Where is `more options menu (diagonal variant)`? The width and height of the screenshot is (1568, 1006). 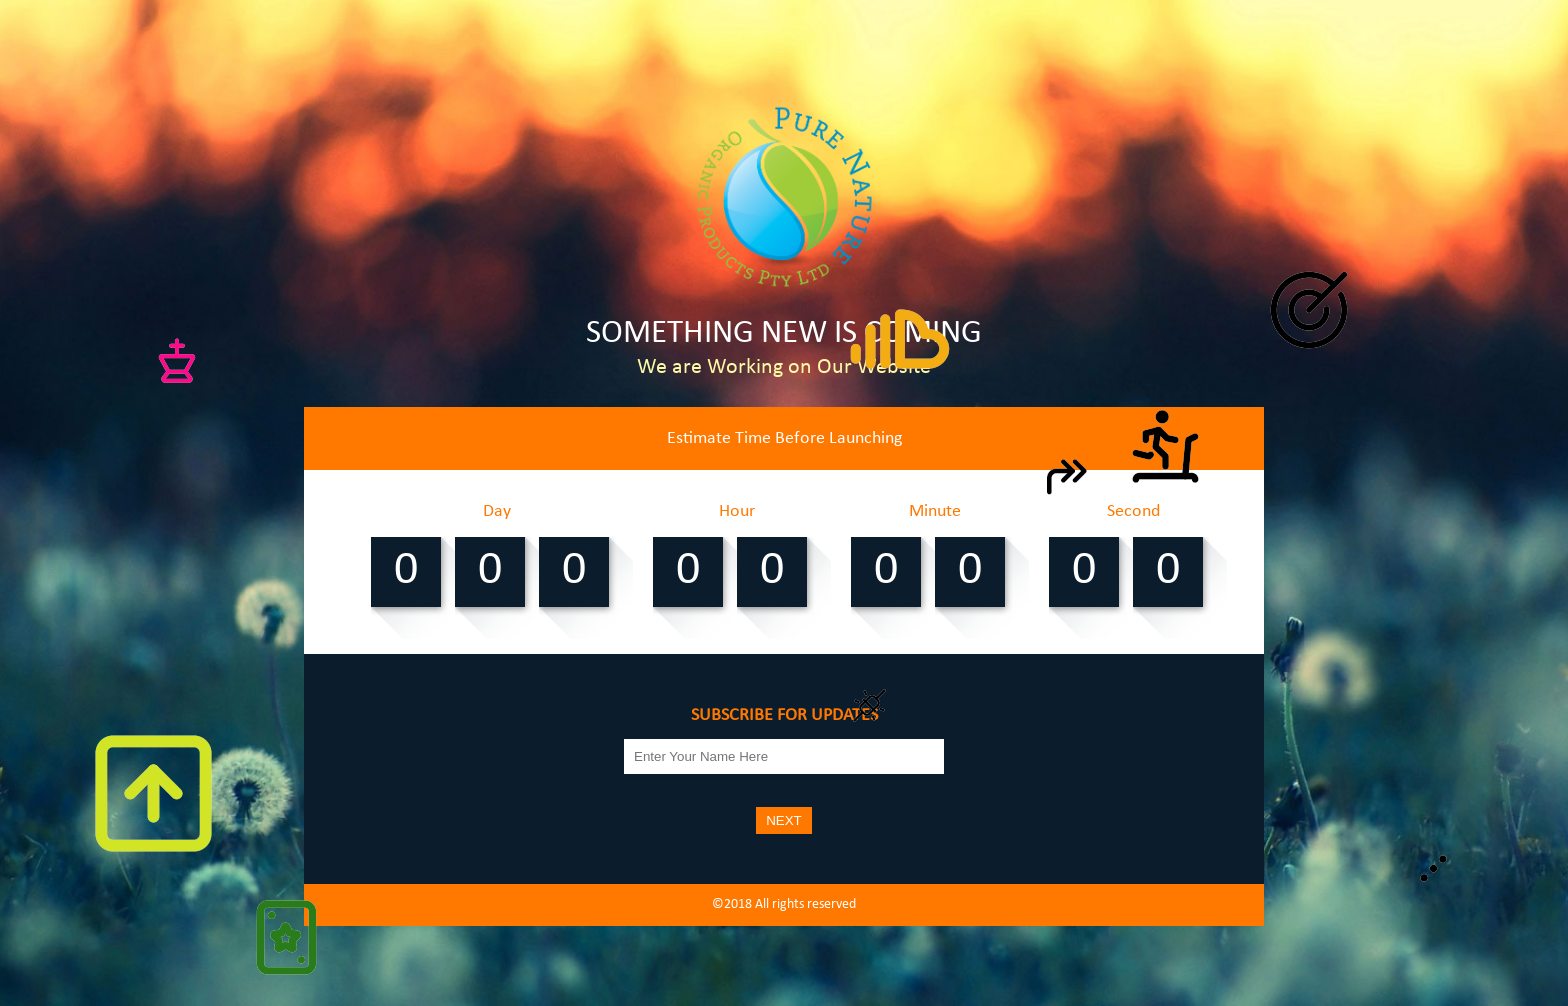
more options menu (diagonal variant) is located at coordinates (1433, 868).